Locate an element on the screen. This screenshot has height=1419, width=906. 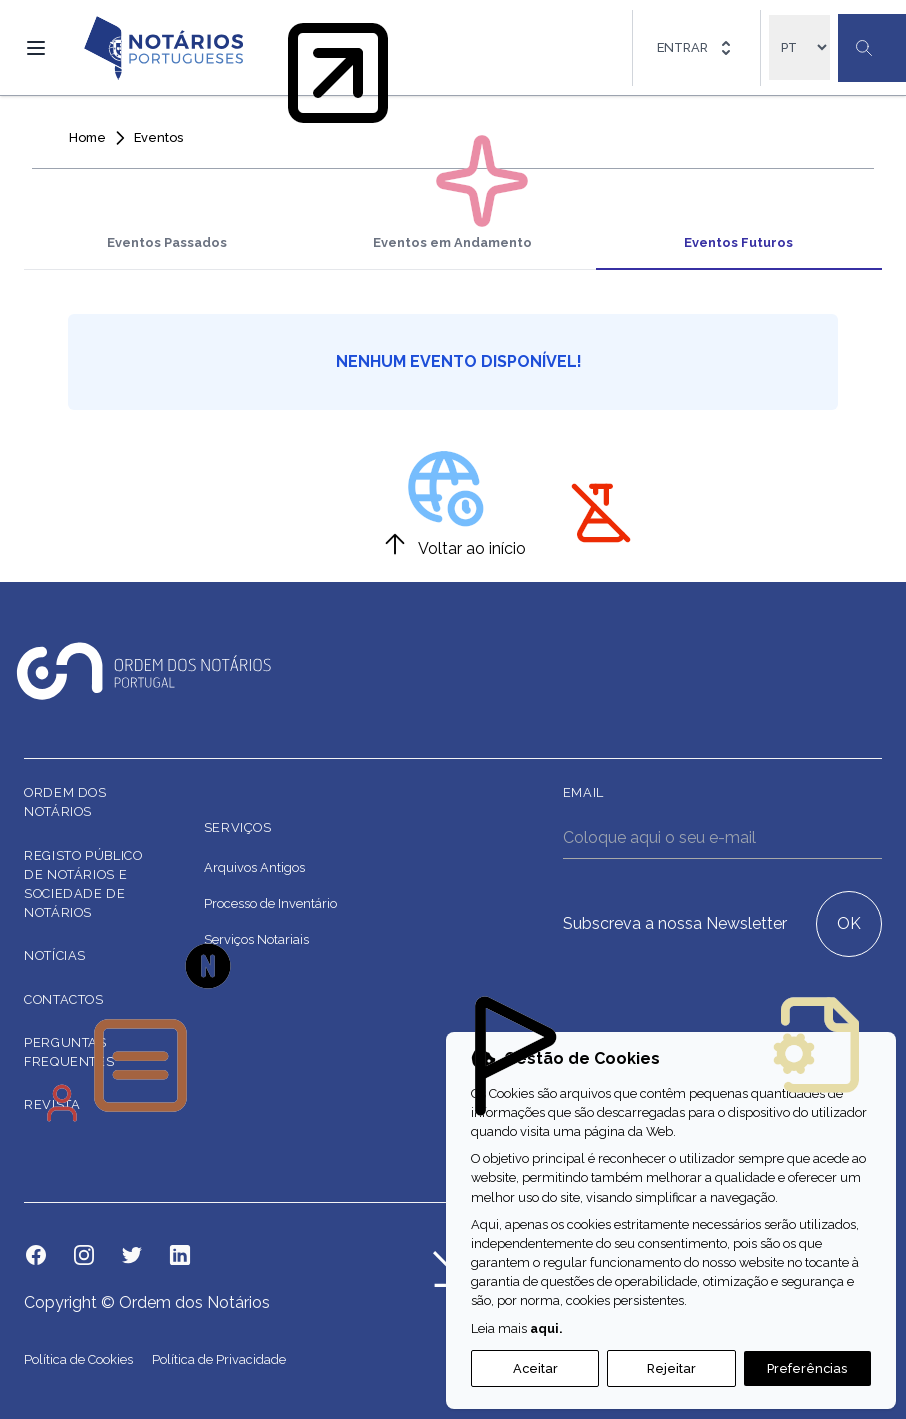
view your profile is located at coordinates (62, 1103).